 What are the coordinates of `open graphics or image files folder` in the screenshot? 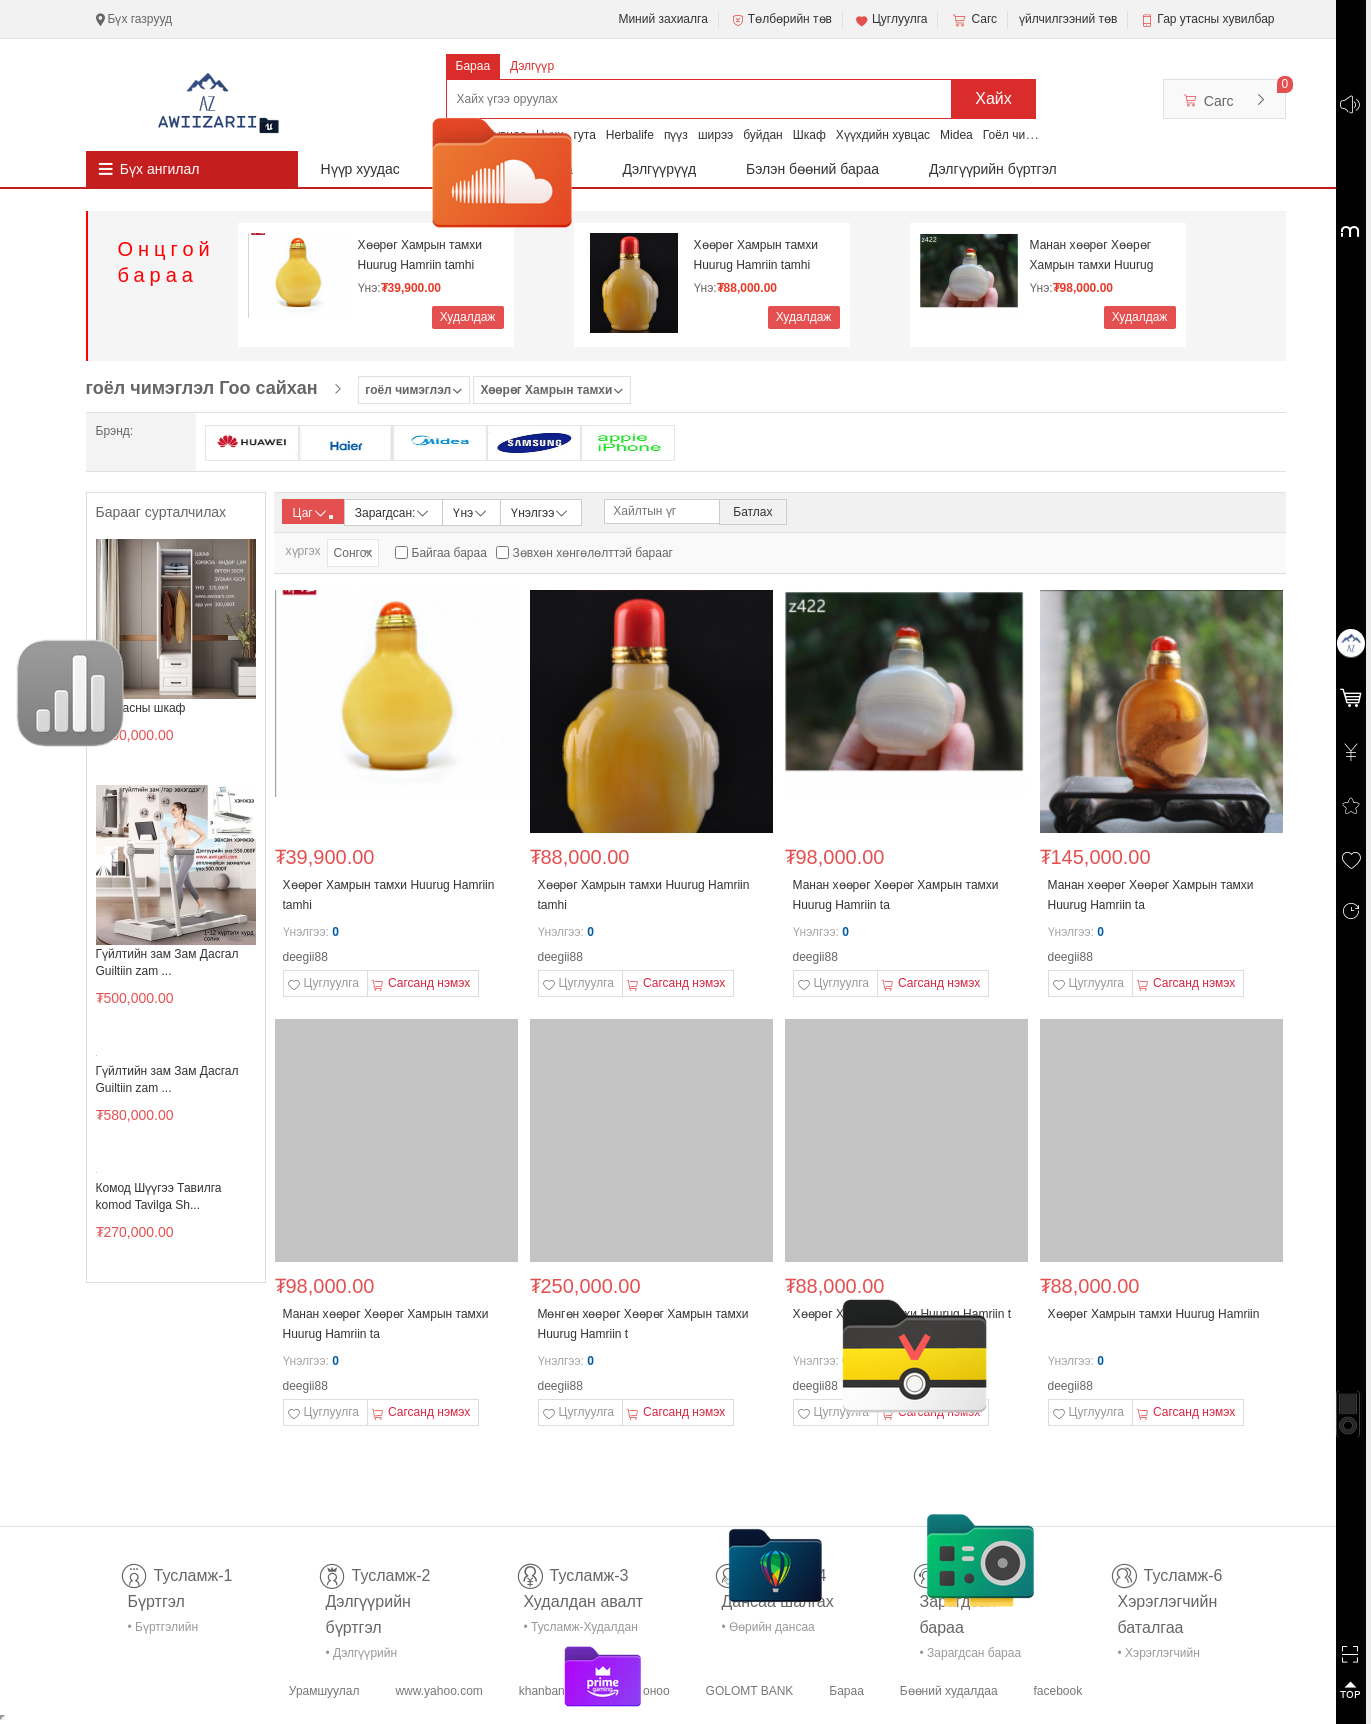 It's located at (980, 1559).